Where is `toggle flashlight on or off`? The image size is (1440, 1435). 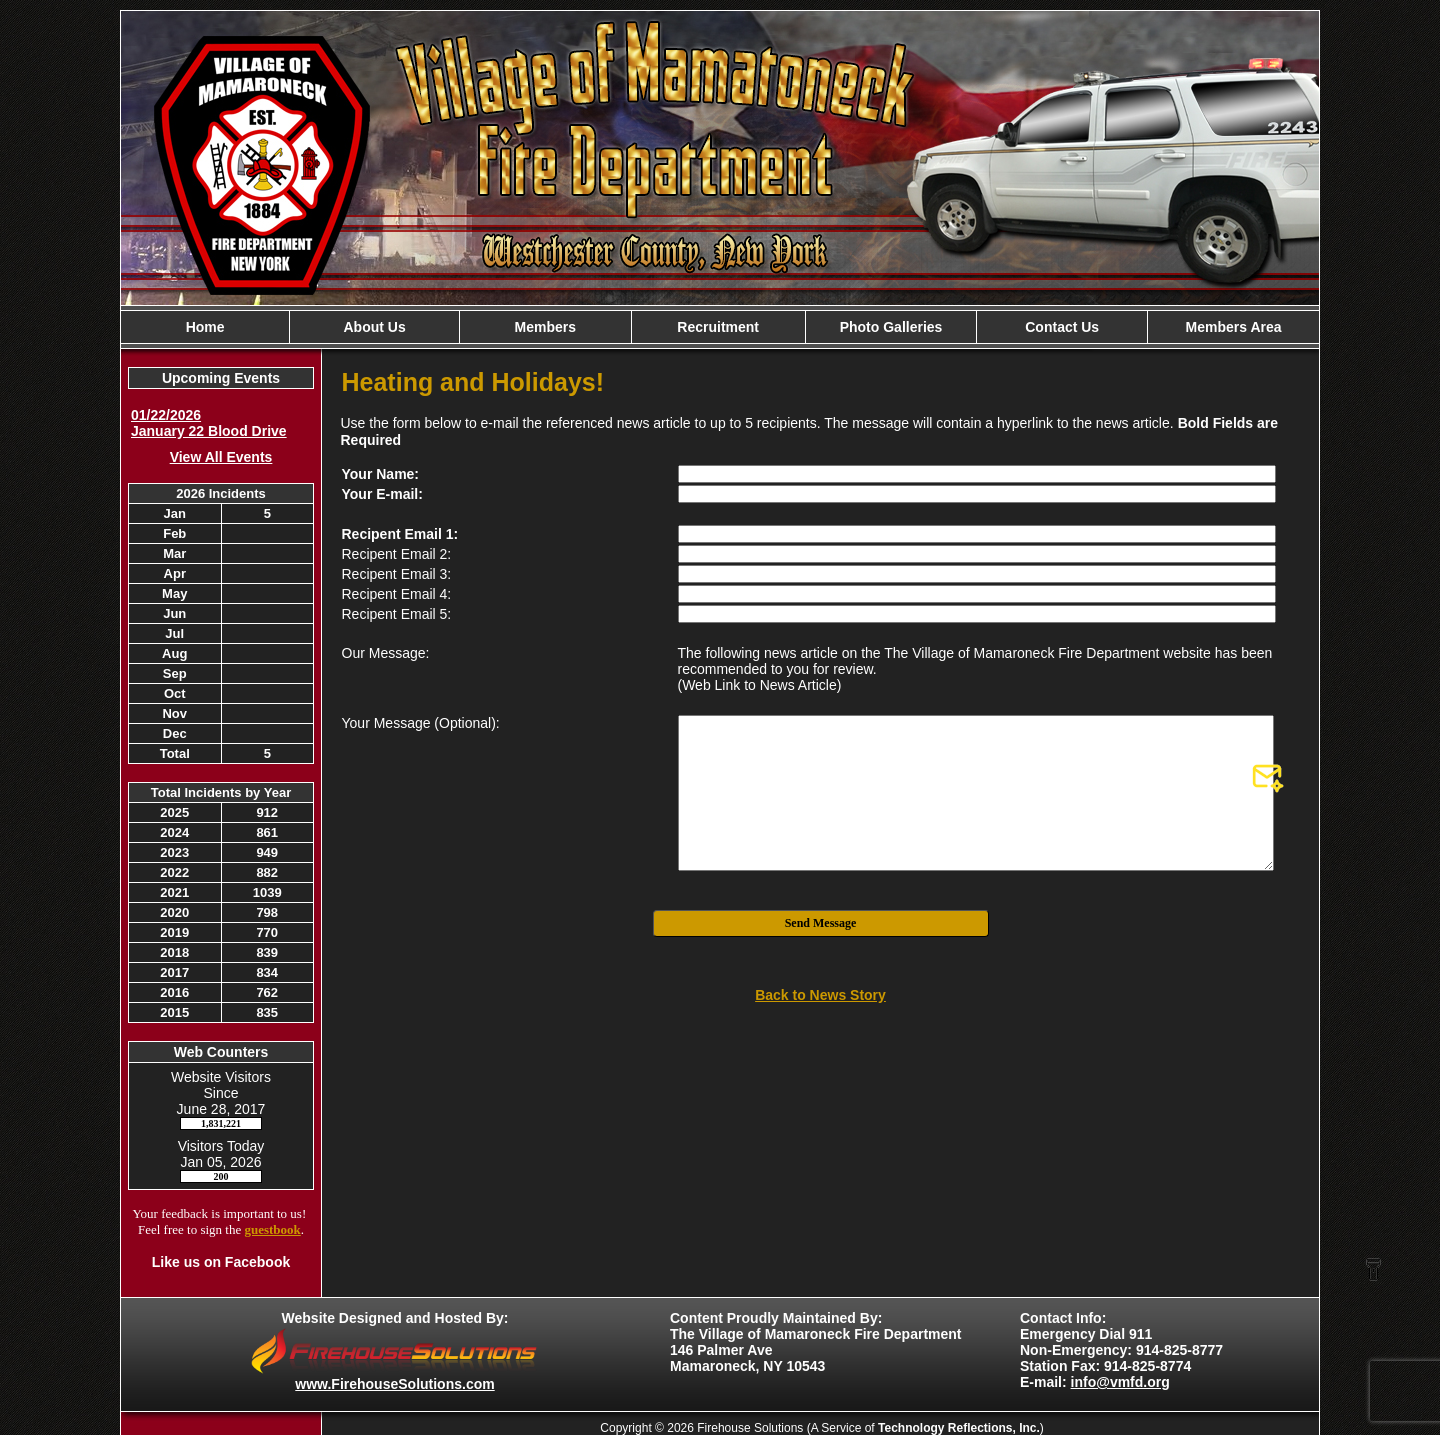
toggle flashlight on or off is located at coordinates (1373, 1269).